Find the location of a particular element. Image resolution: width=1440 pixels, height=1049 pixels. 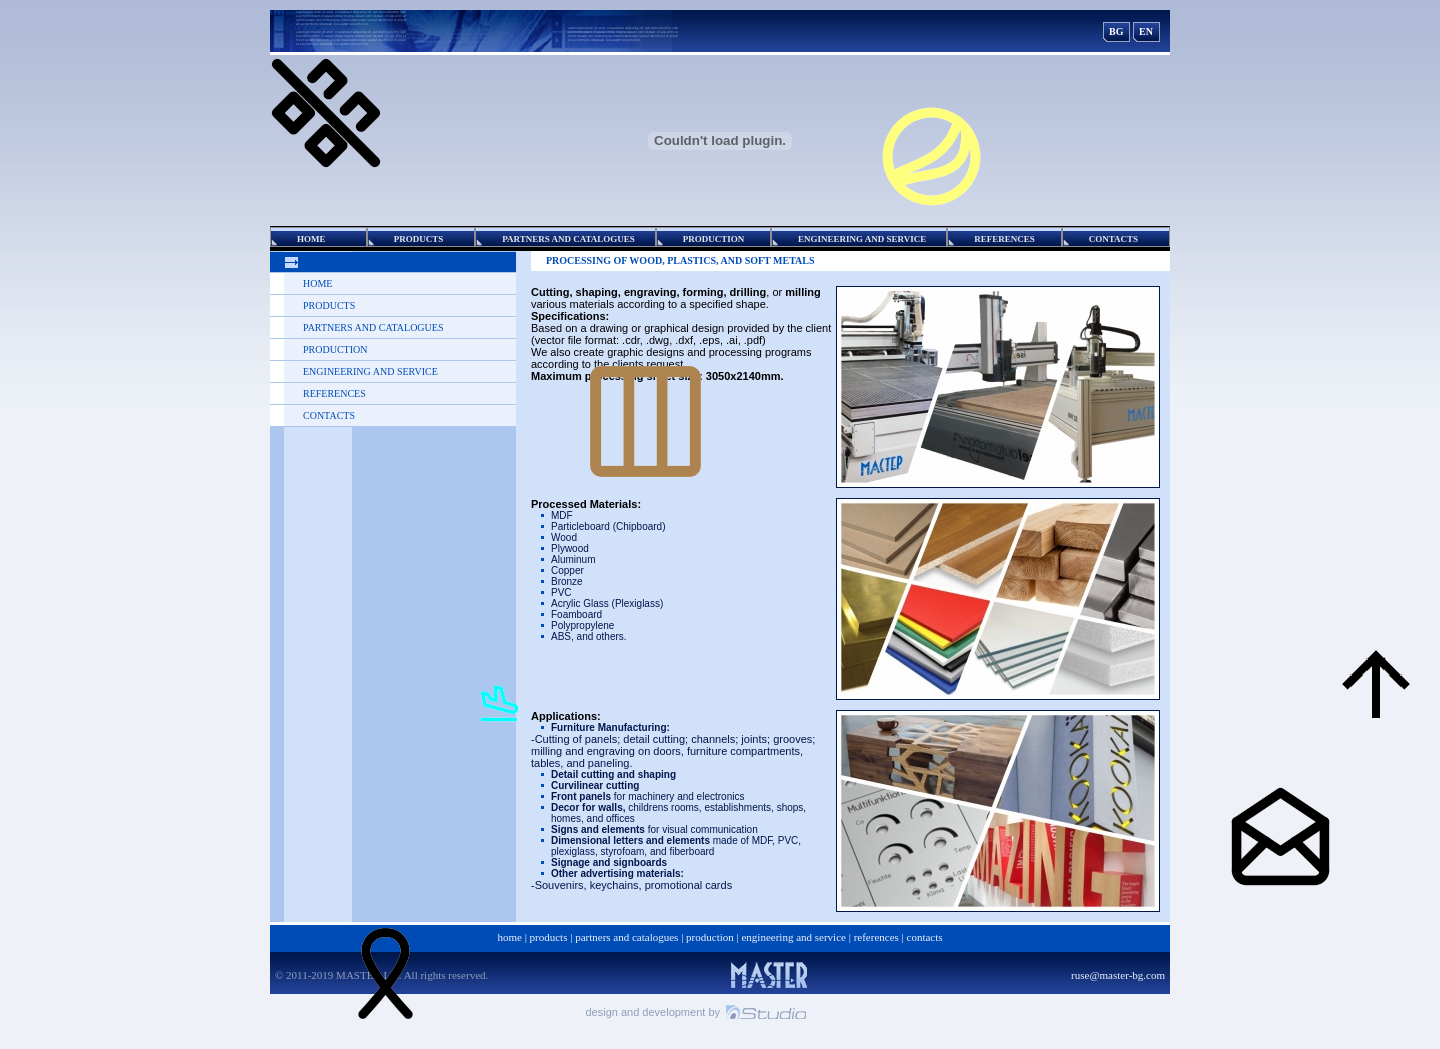

switch to three-column layout is located at coordinates (645, 421).